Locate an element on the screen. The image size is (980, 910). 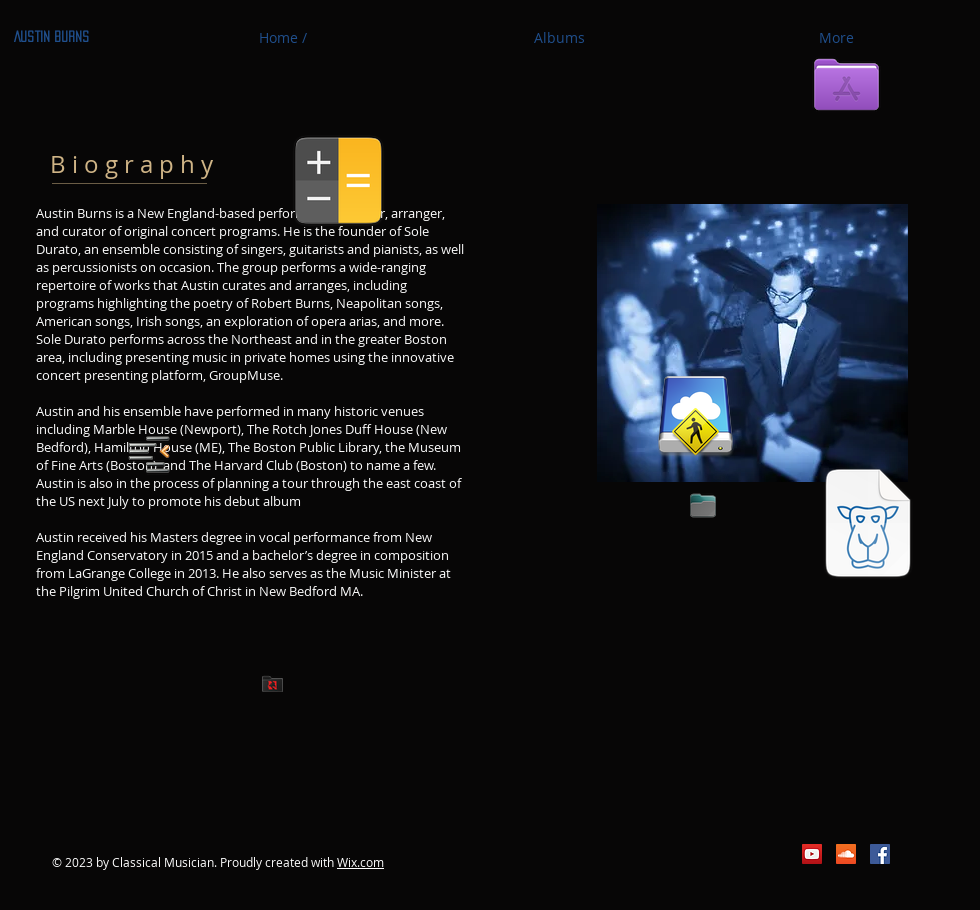
decrease text indentation is located at coordinates (149, 456).